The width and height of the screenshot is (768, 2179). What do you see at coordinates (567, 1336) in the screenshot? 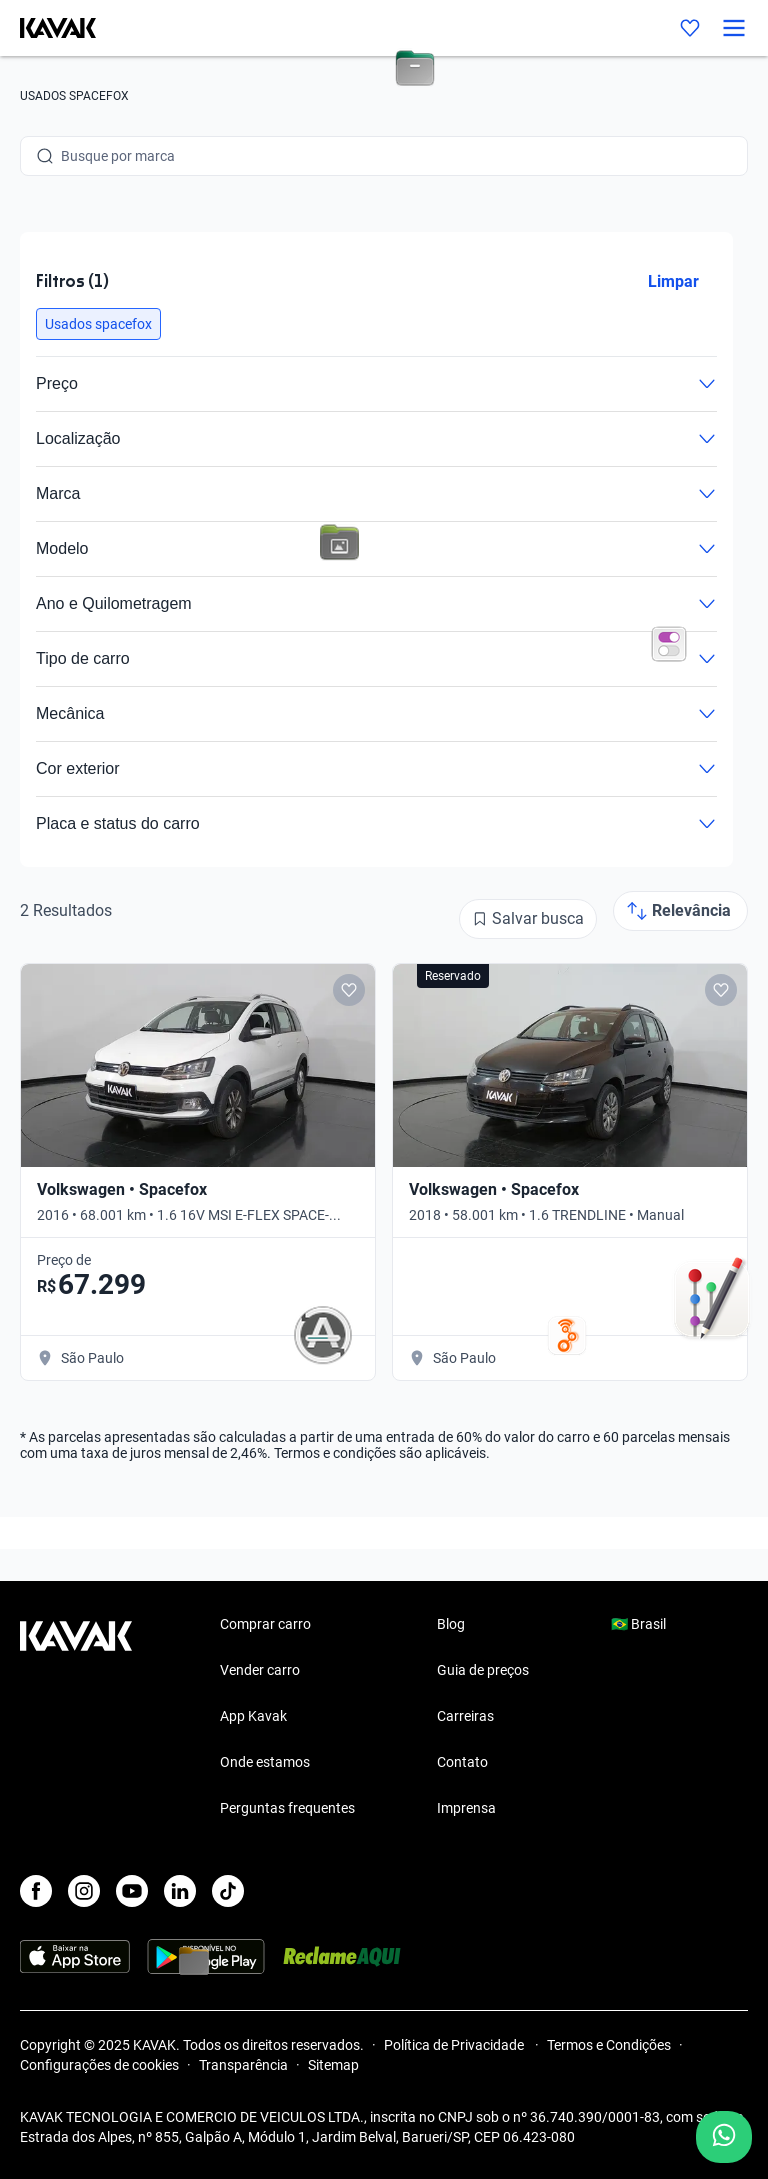
I see `open GNU Radio signal processing application` at bounding box center [567, 1336].